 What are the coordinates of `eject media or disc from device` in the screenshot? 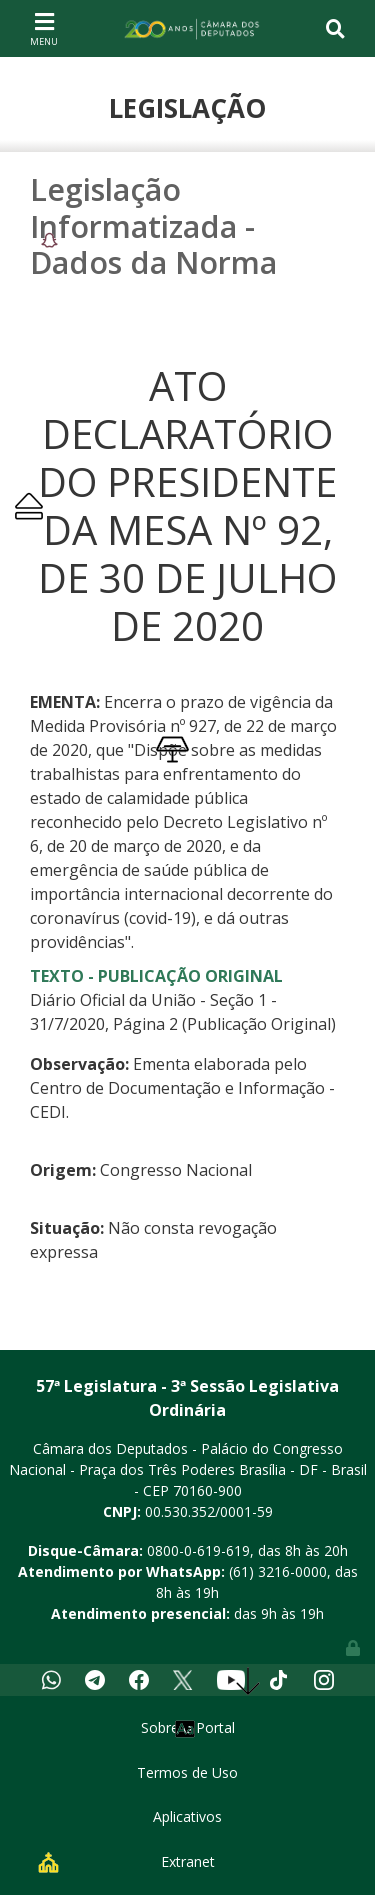 It's located at (29, 508).